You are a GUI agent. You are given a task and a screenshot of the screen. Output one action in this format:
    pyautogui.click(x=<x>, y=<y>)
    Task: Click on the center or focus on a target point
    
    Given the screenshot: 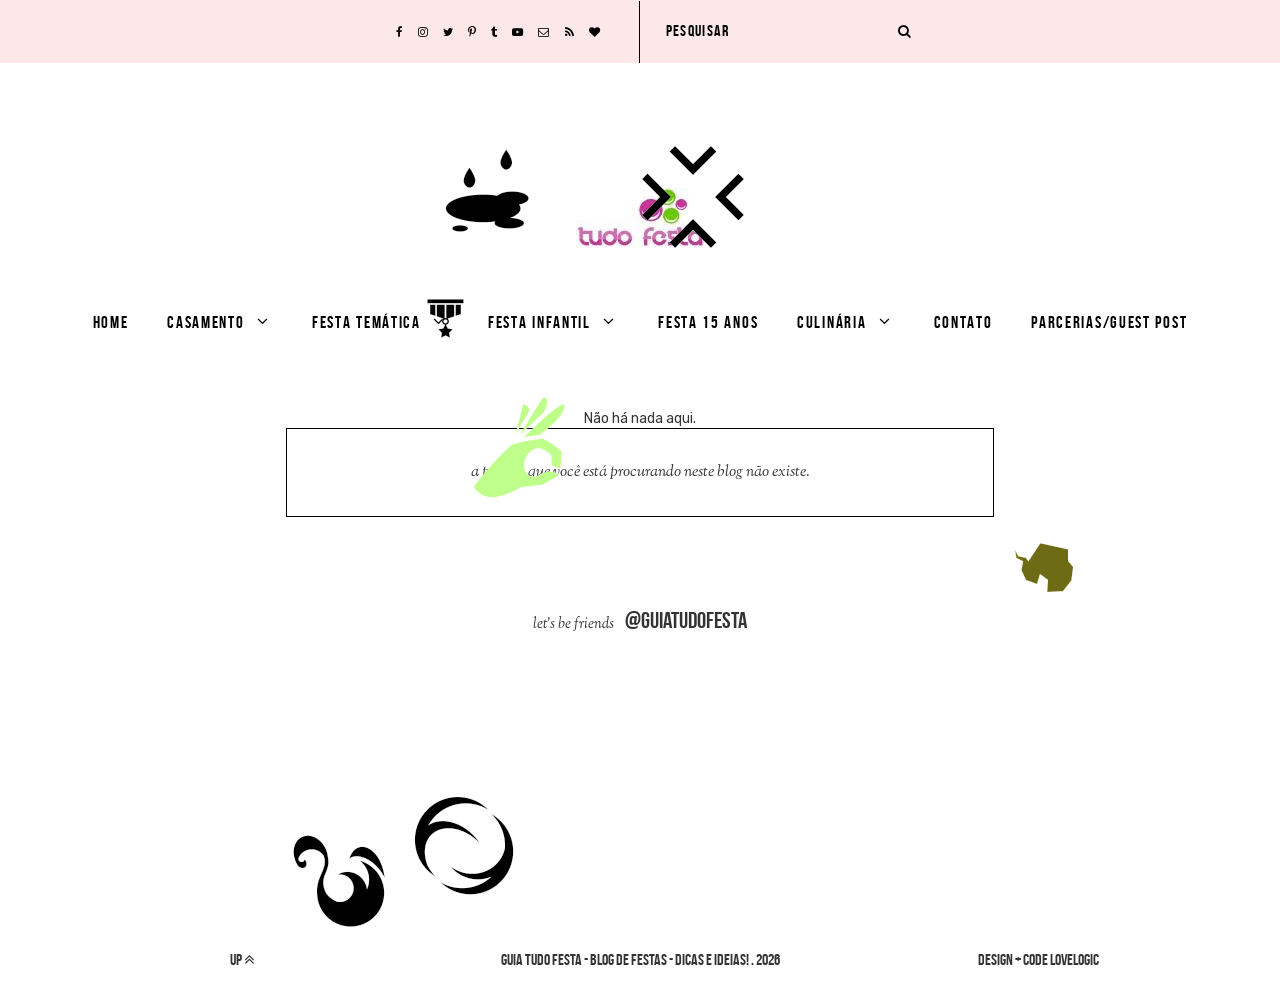 What is the action you would take?
    pyautogui.click(x=693, y=197)
    